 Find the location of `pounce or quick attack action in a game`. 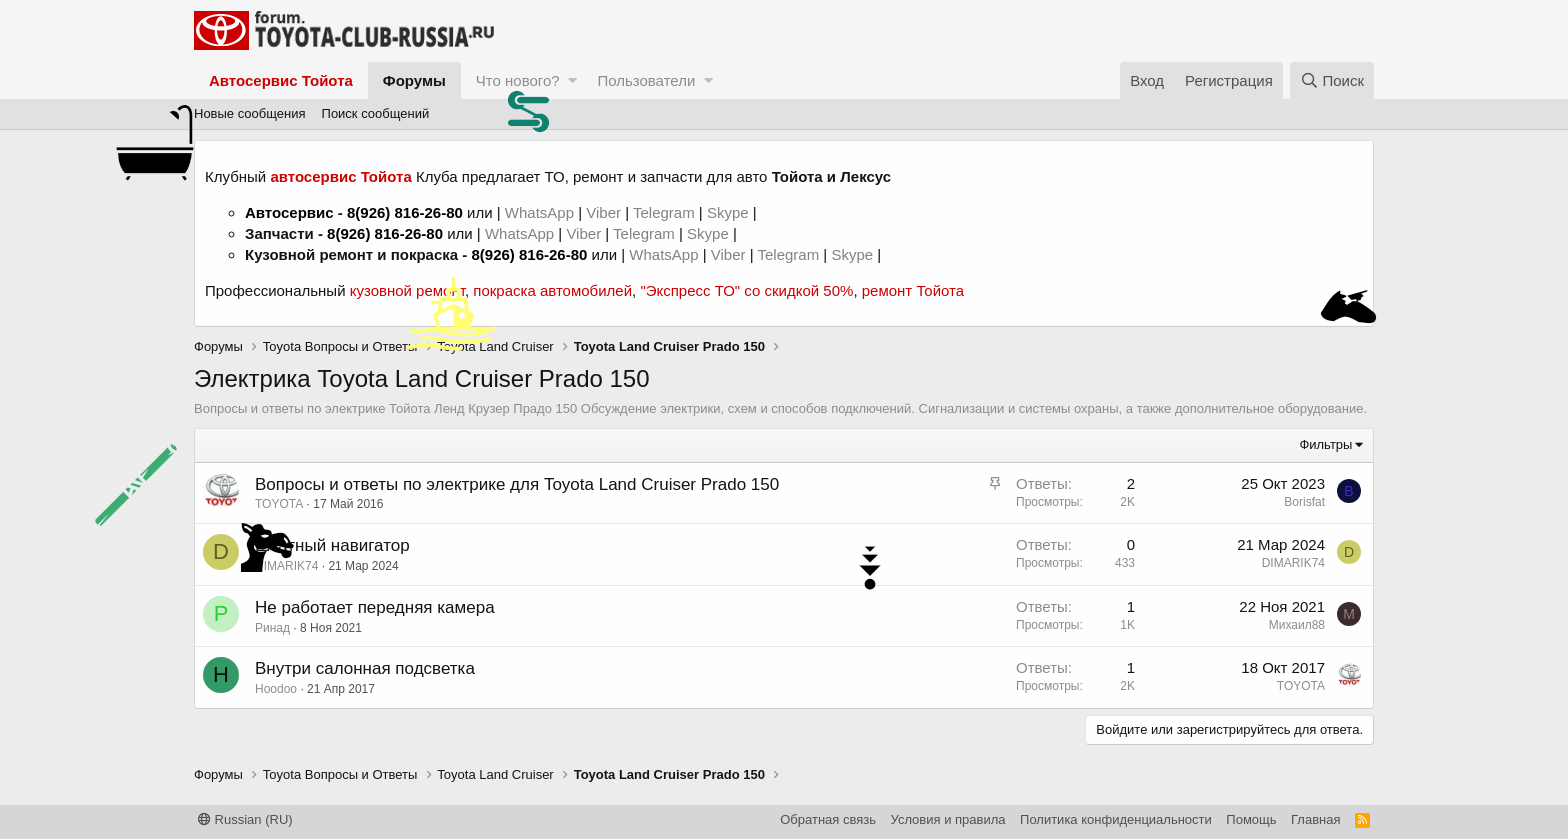

pounce or quick attack action in a game is located at coordinates (870, 568).